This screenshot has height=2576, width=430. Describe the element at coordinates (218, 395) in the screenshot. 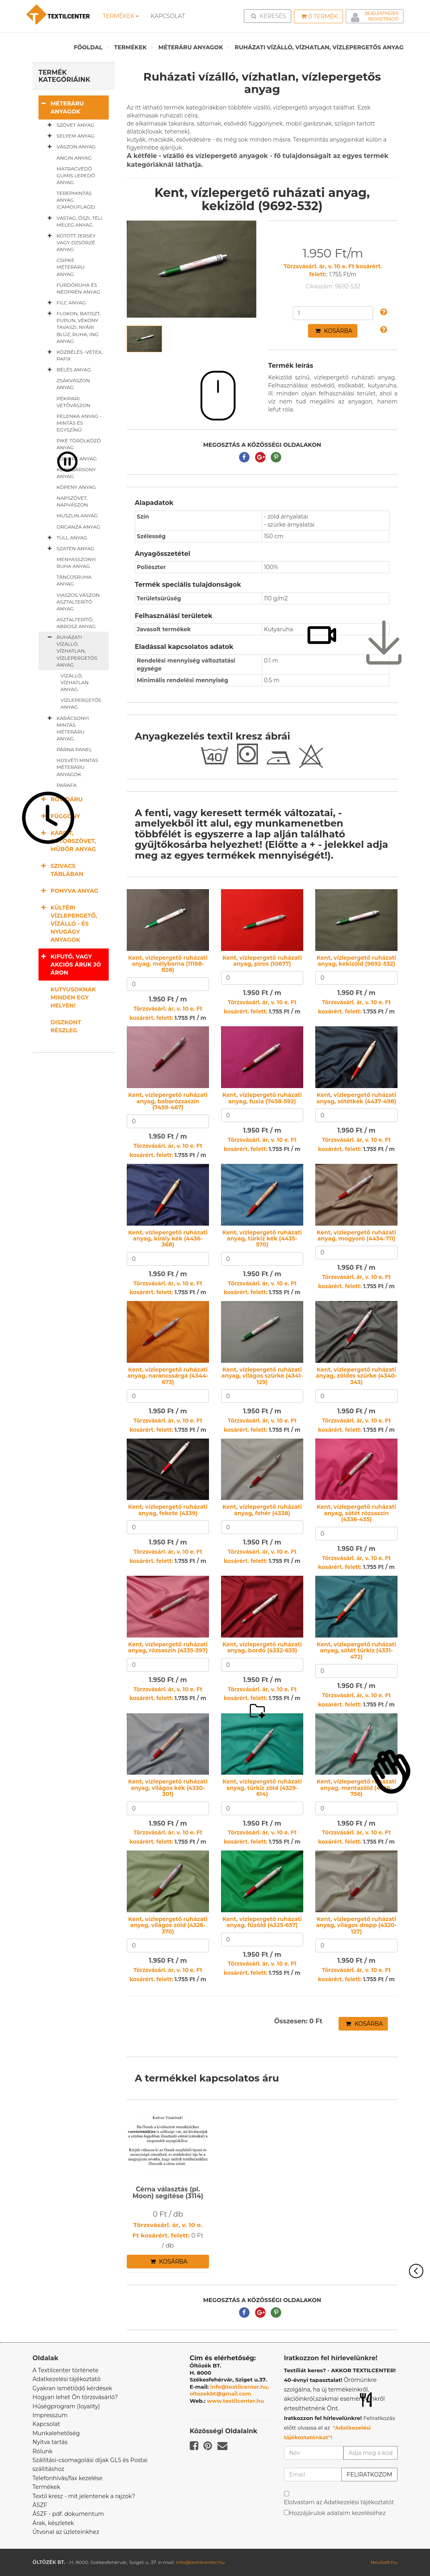

I see `indicates mouse input device` at that location.